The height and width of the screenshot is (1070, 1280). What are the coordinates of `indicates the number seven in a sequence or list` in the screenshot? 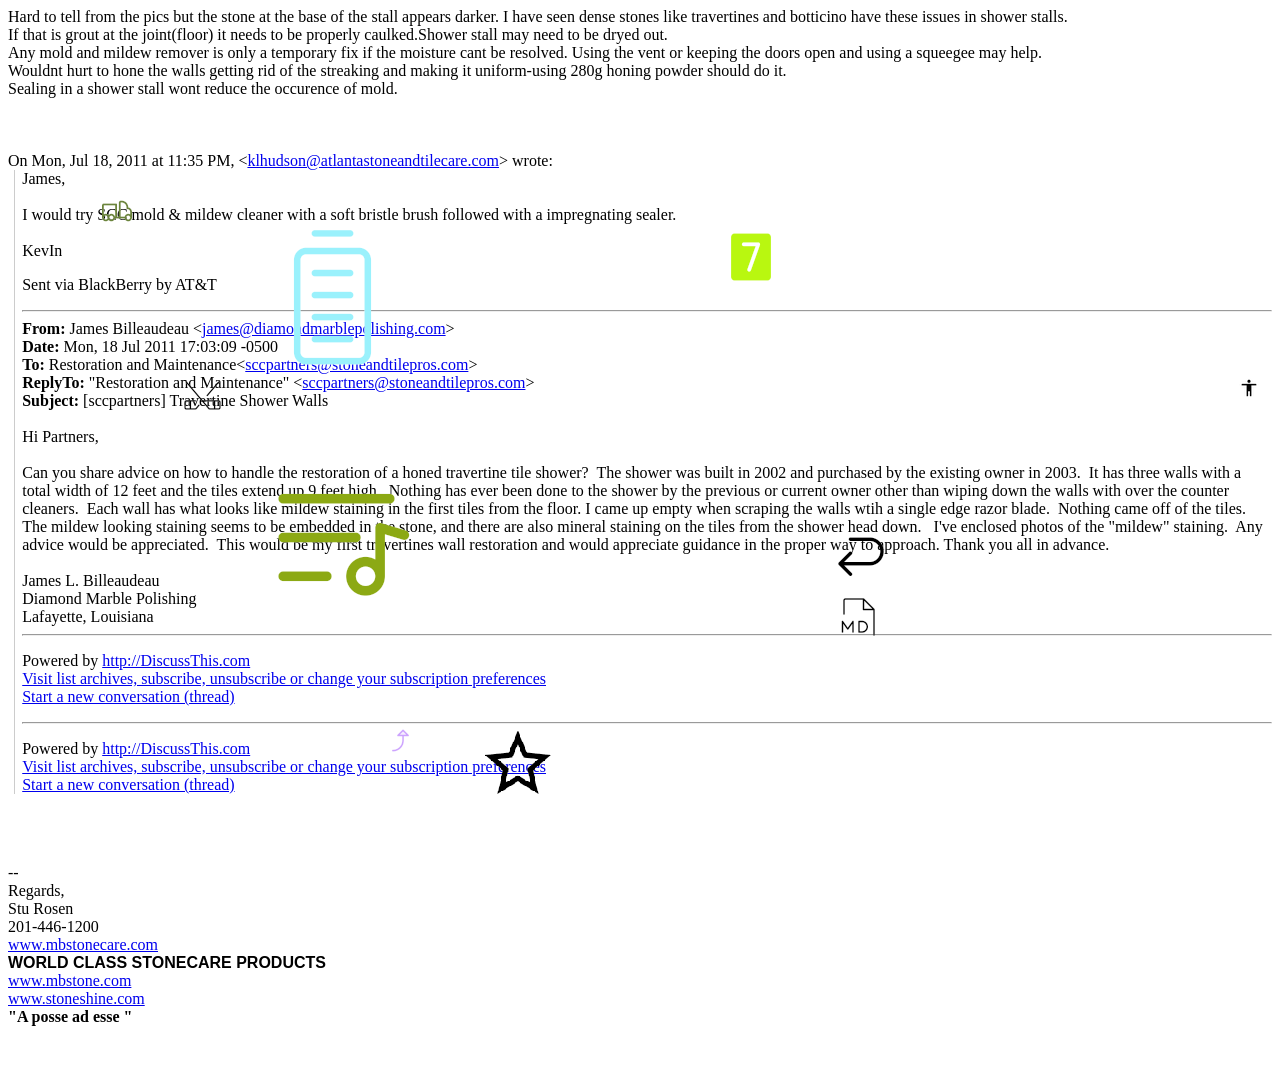 It's located at (751, 257).